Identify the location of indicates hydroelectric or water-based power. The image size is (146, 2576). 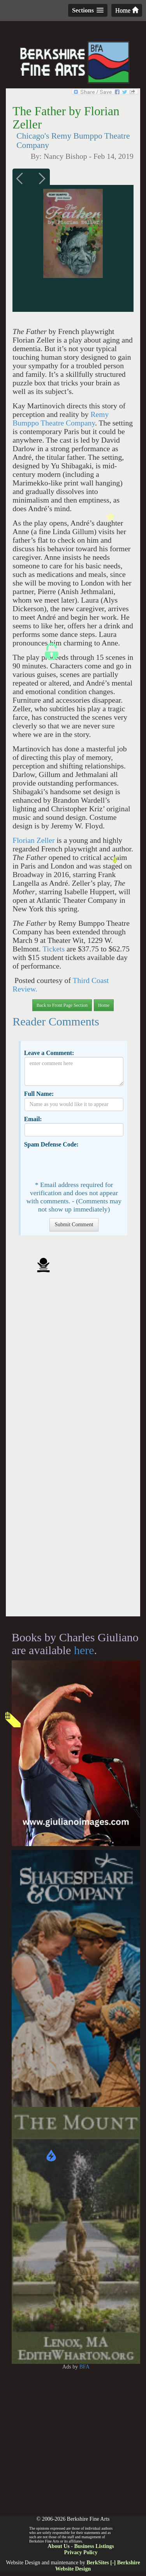
(51, 2155).